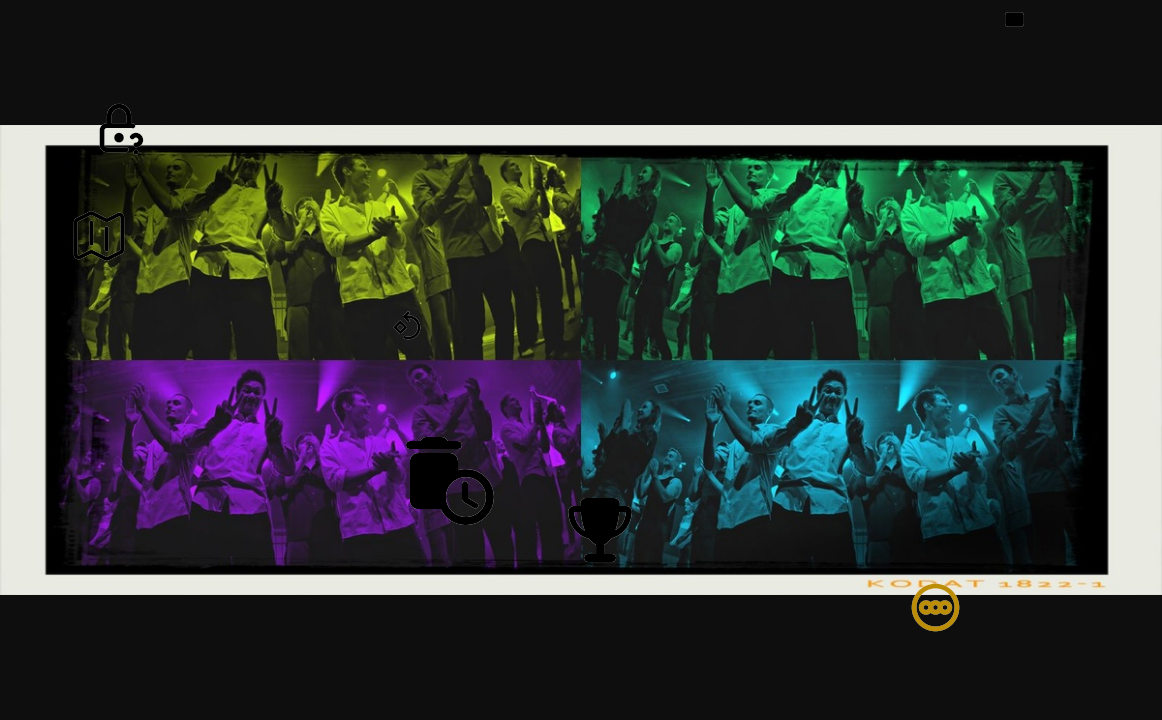 The width and height of the screenshot is (1162, 720). Describe the element at coordinates (119, 128) in the screenshot. I see `view security or password help` at that location.